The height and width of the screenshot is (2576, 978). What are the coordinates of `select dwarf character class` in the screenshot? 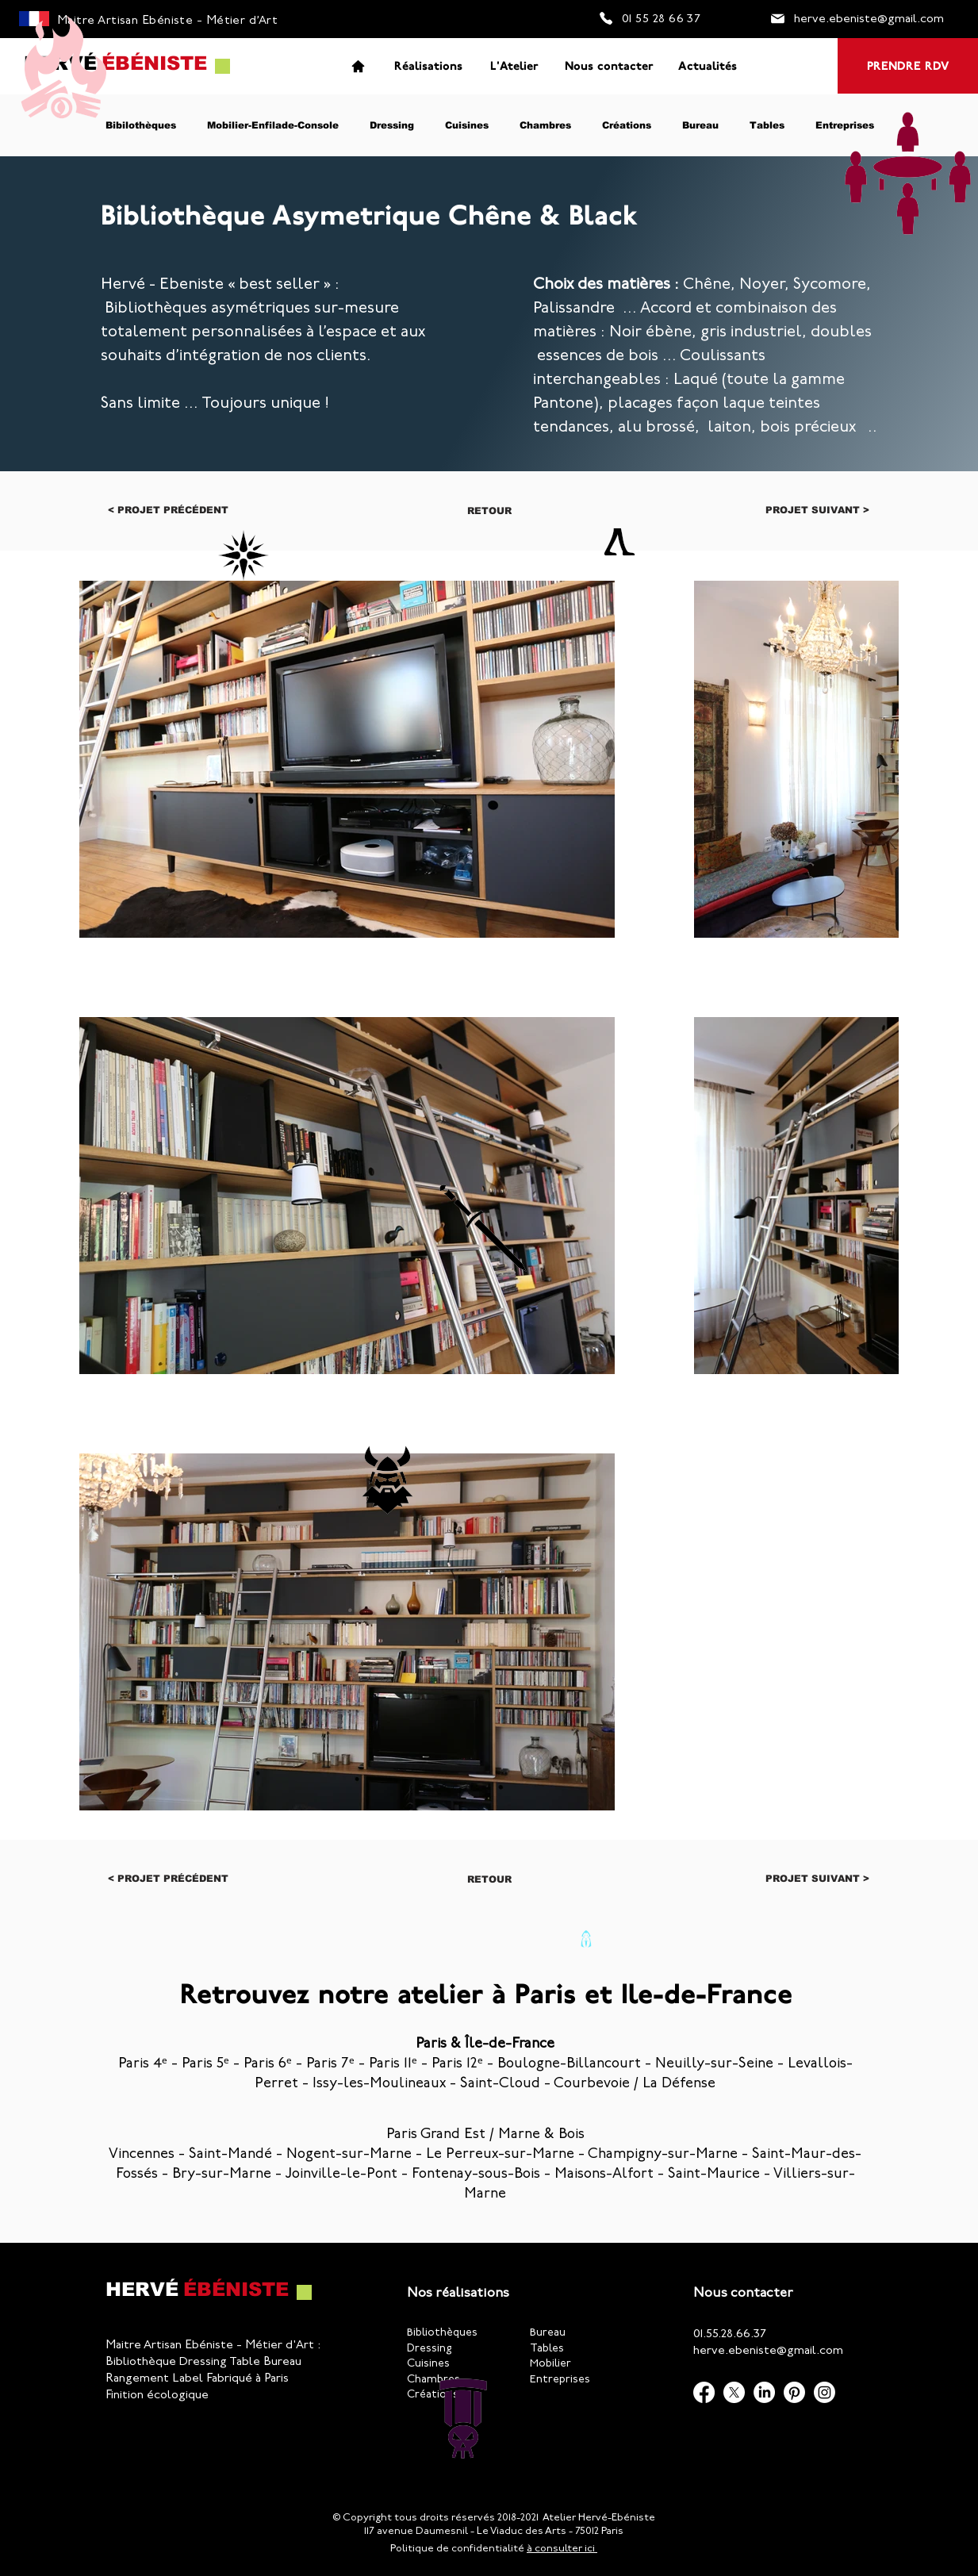 It's located at (387, 1480).